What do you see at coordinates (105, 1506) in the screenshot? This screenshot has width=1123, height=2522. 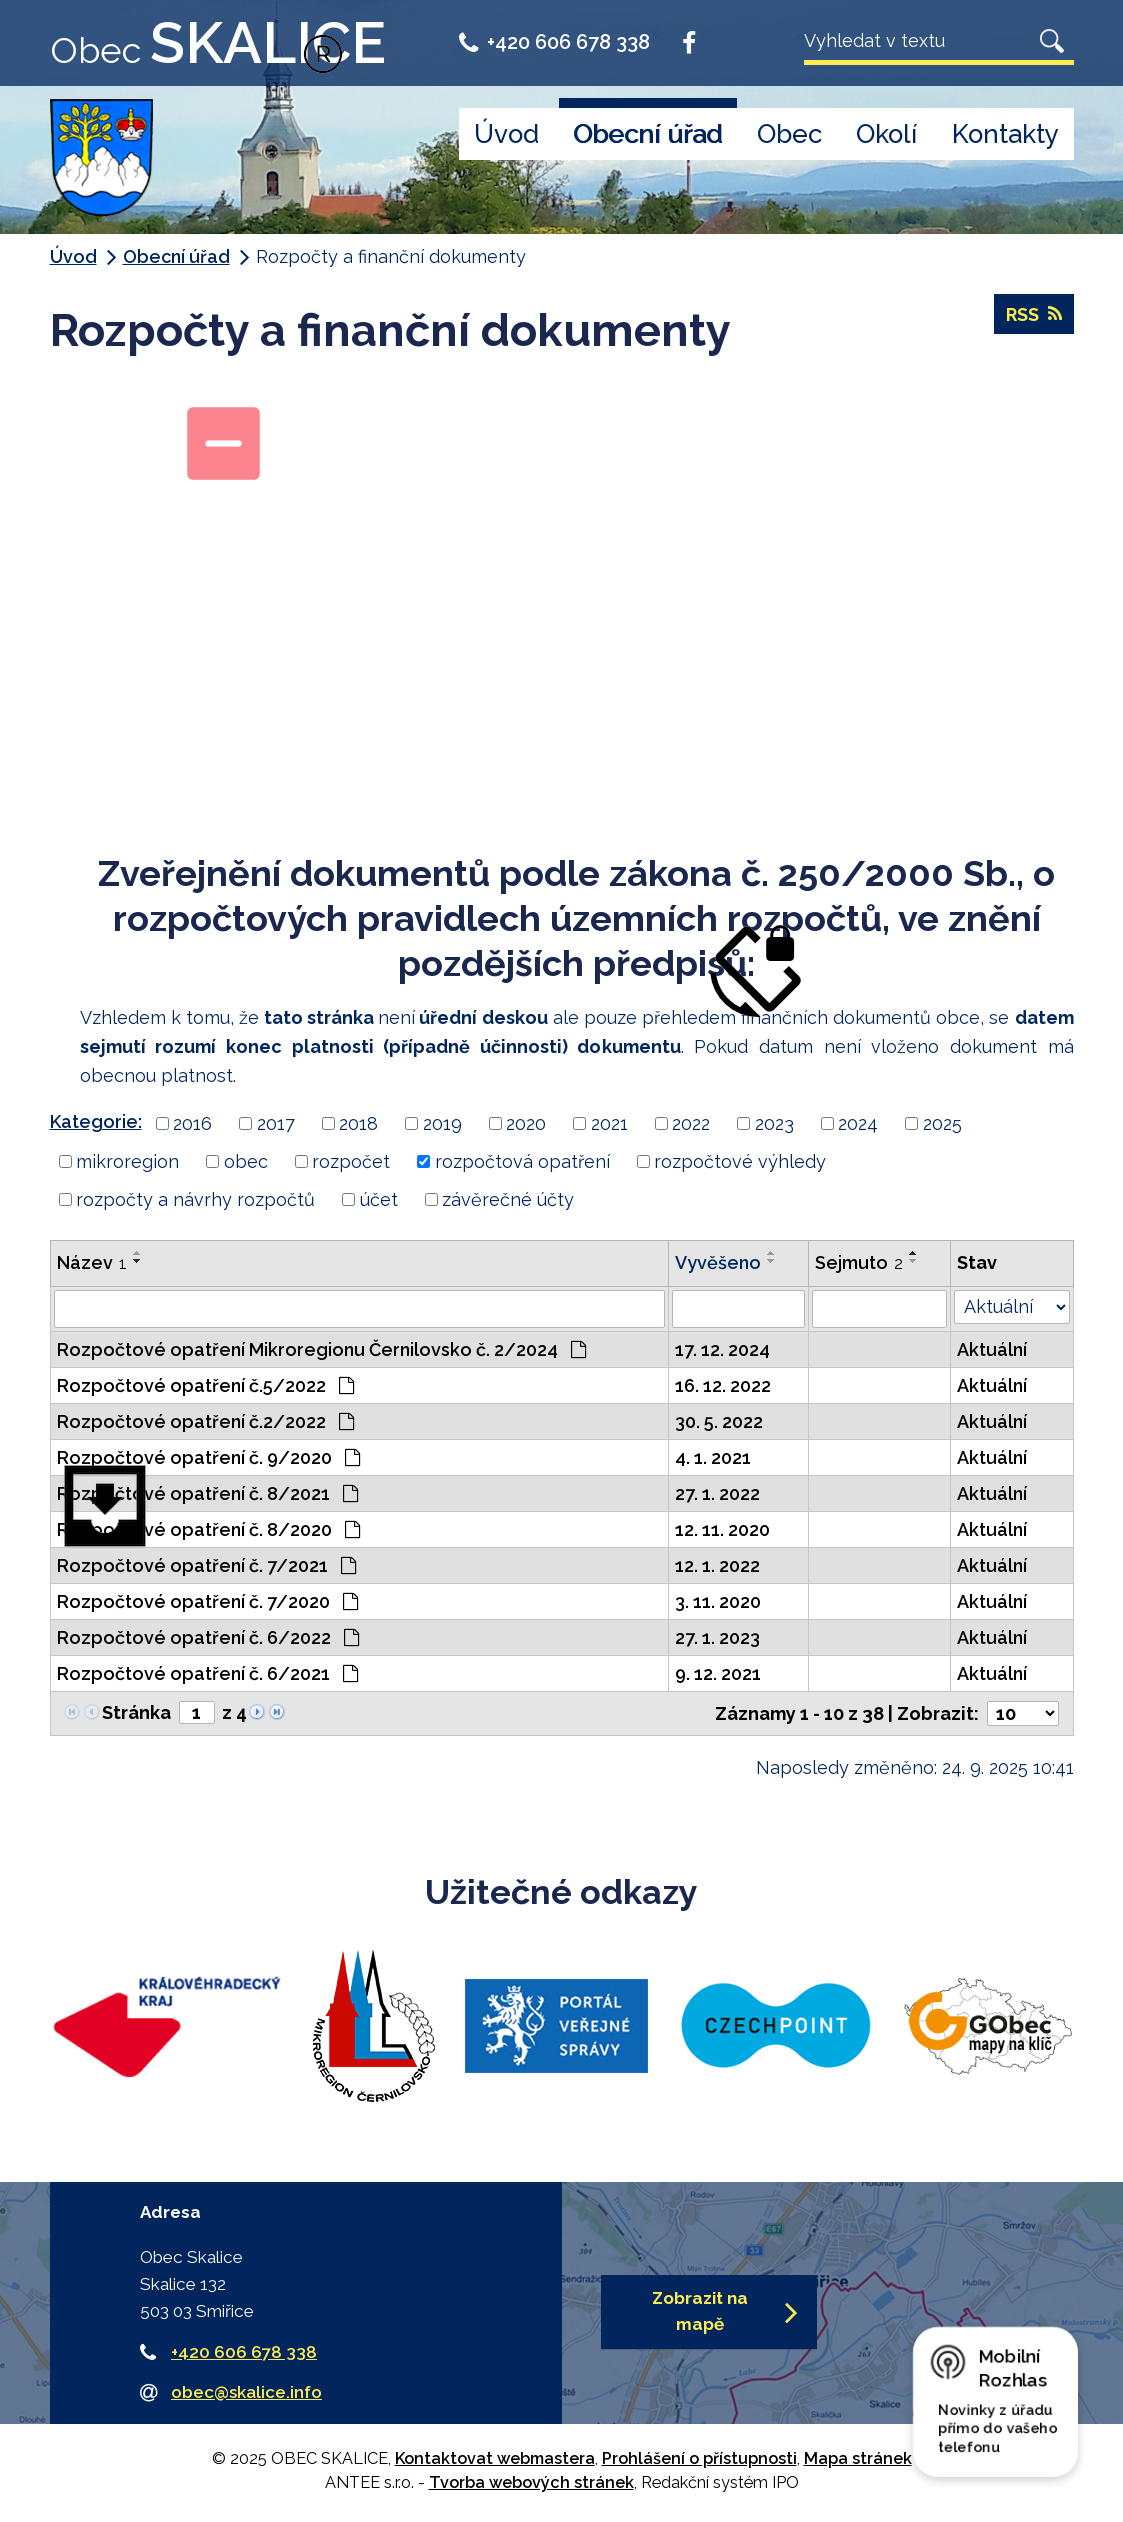 I see `move message to inbox` at bounding box center [105, 1506].